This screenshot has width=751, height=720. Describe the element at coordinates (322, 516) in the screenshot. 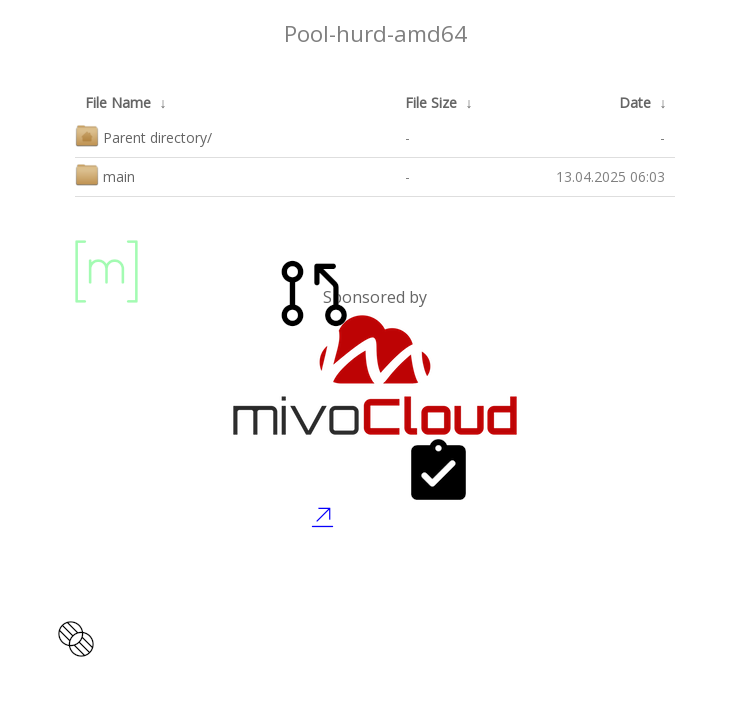

I see `open link in new window or tab` at that location.